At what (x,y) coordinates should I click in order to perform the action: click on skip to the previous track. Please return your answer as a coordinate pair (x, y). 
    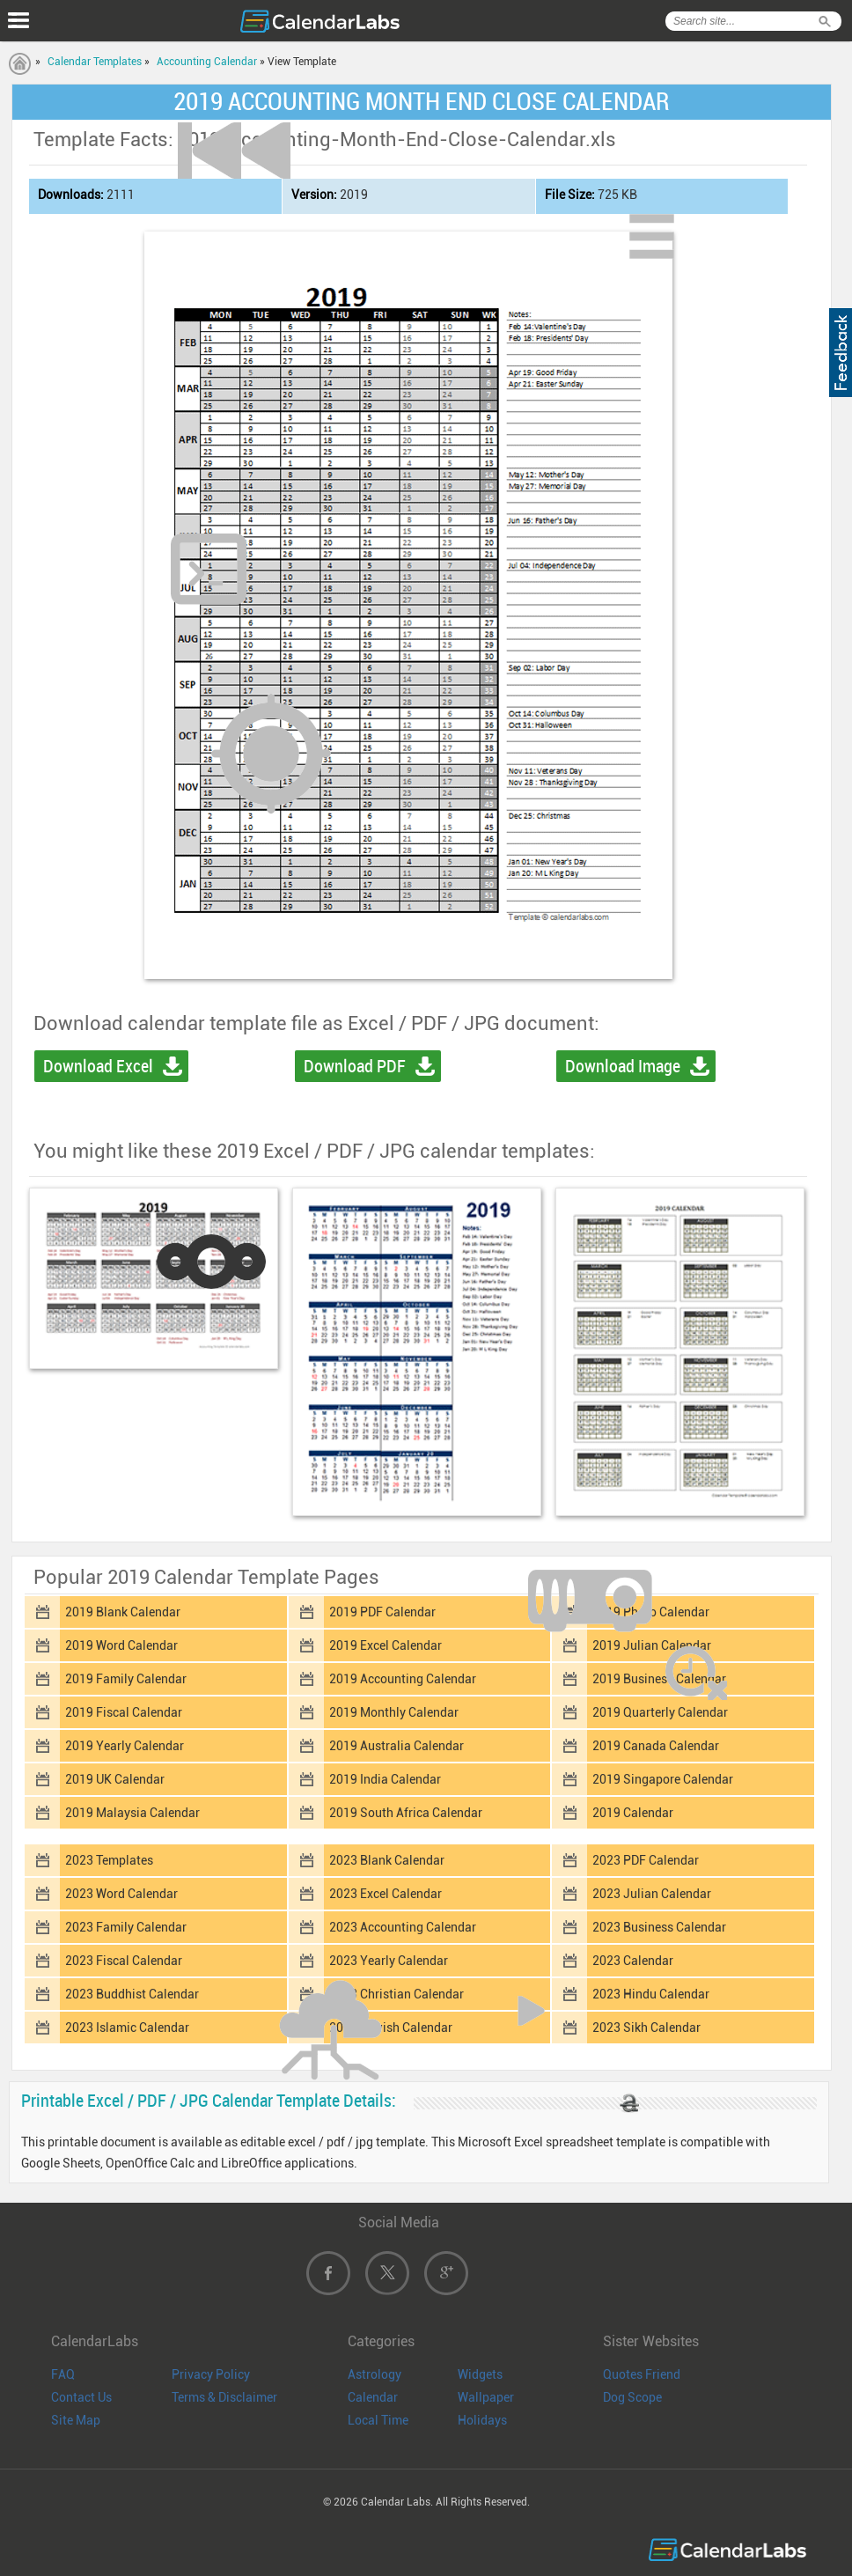
    Looking at the image, I should click on (234, 151).